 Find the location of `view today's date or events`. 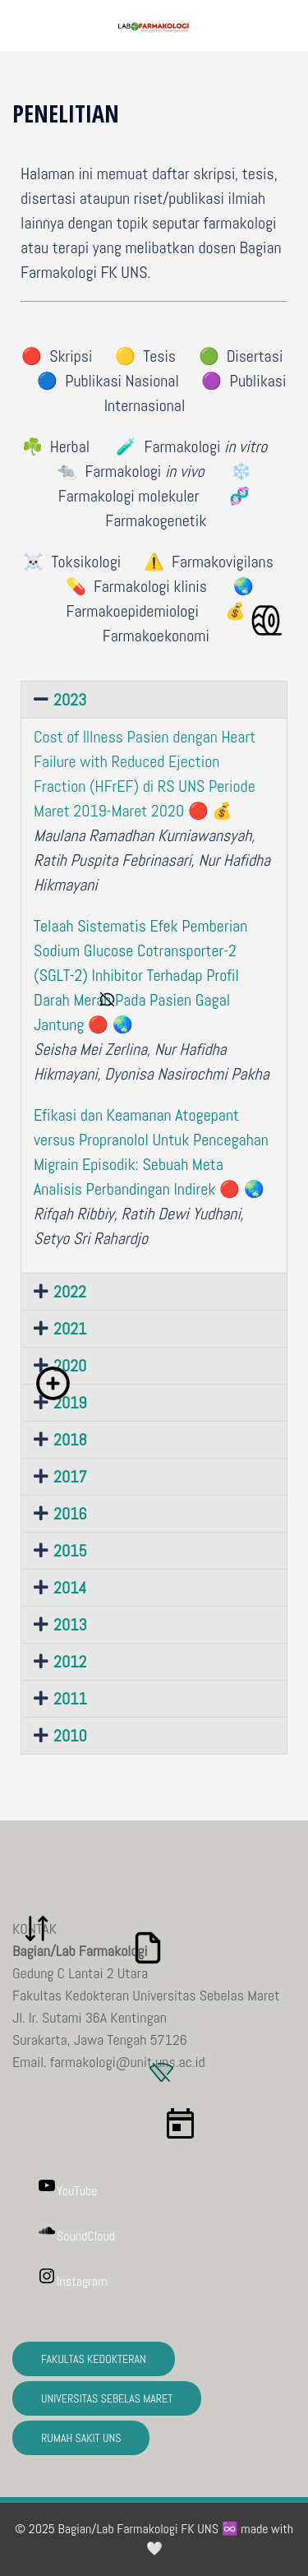

view today's date or events is located at coordinates (180, 2125).